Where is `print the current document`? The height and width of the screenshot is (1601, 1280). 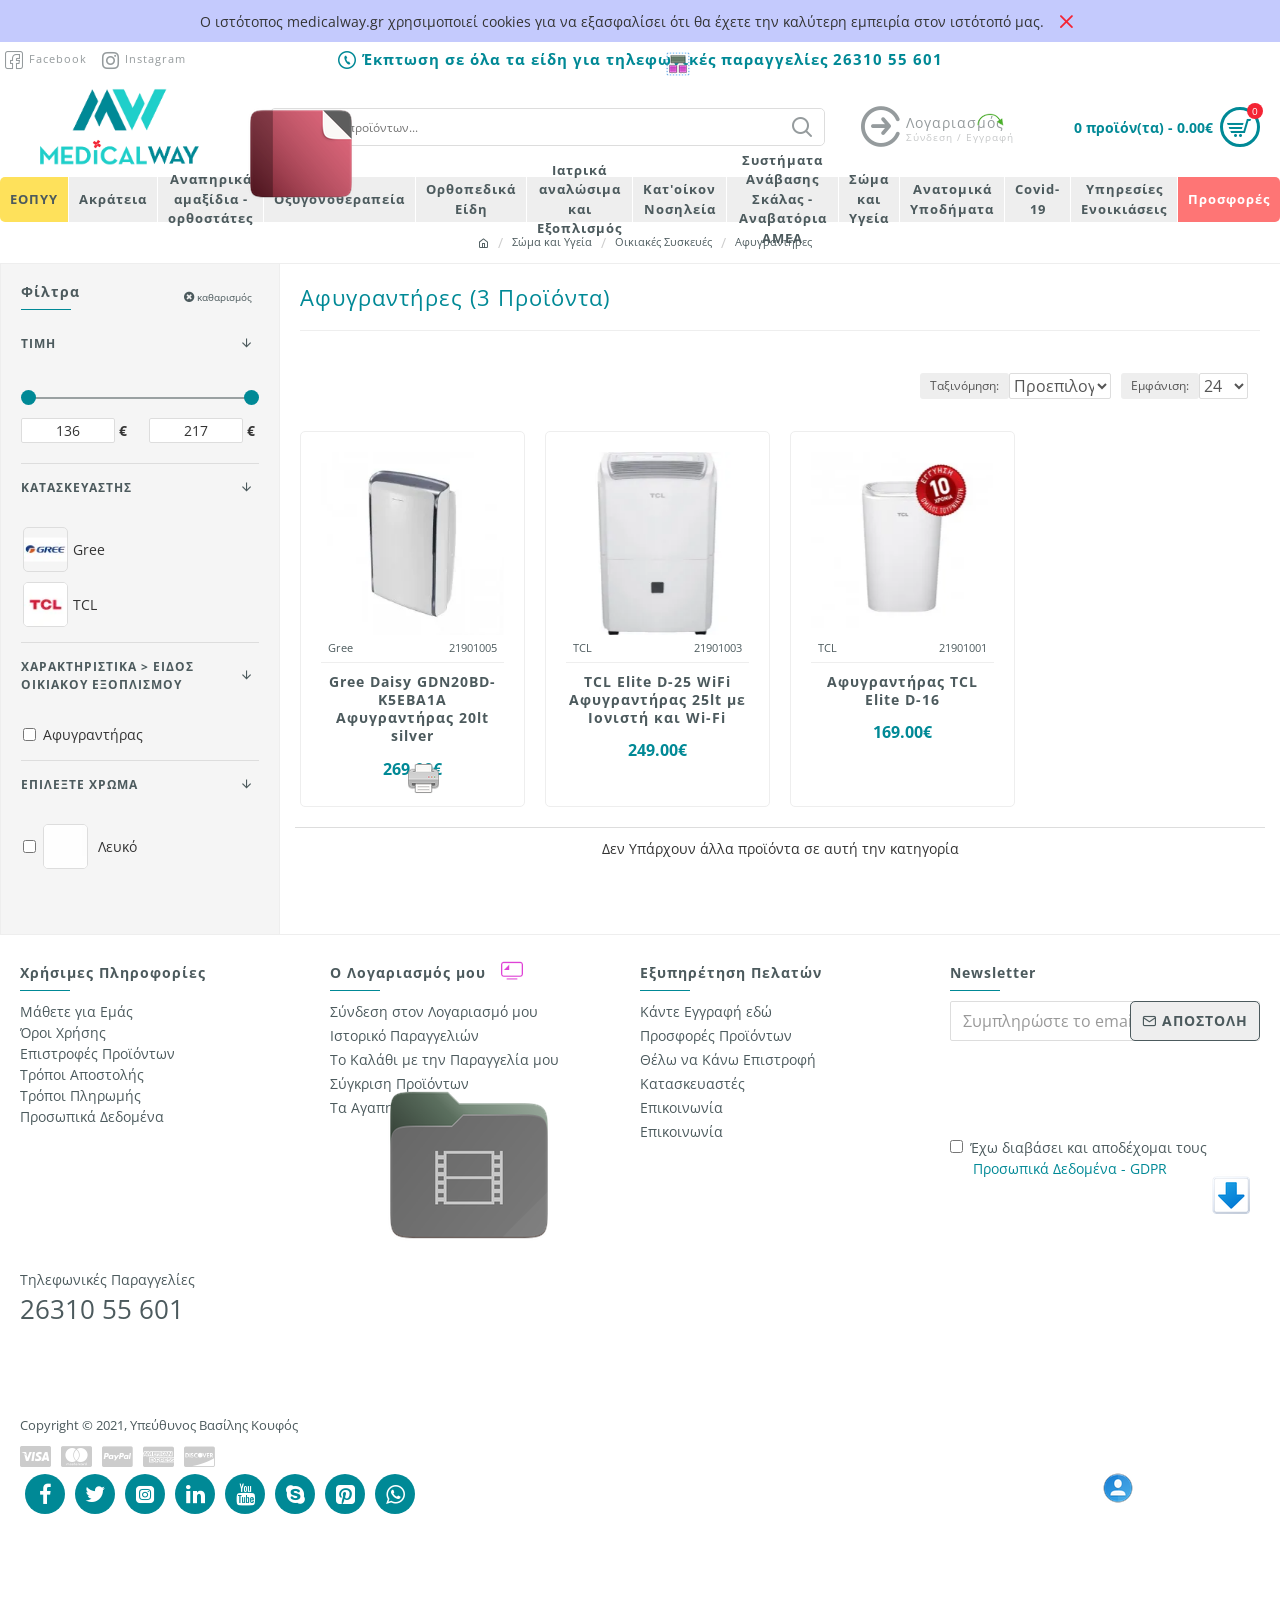 print the current document is located at coordinates (423, 778).